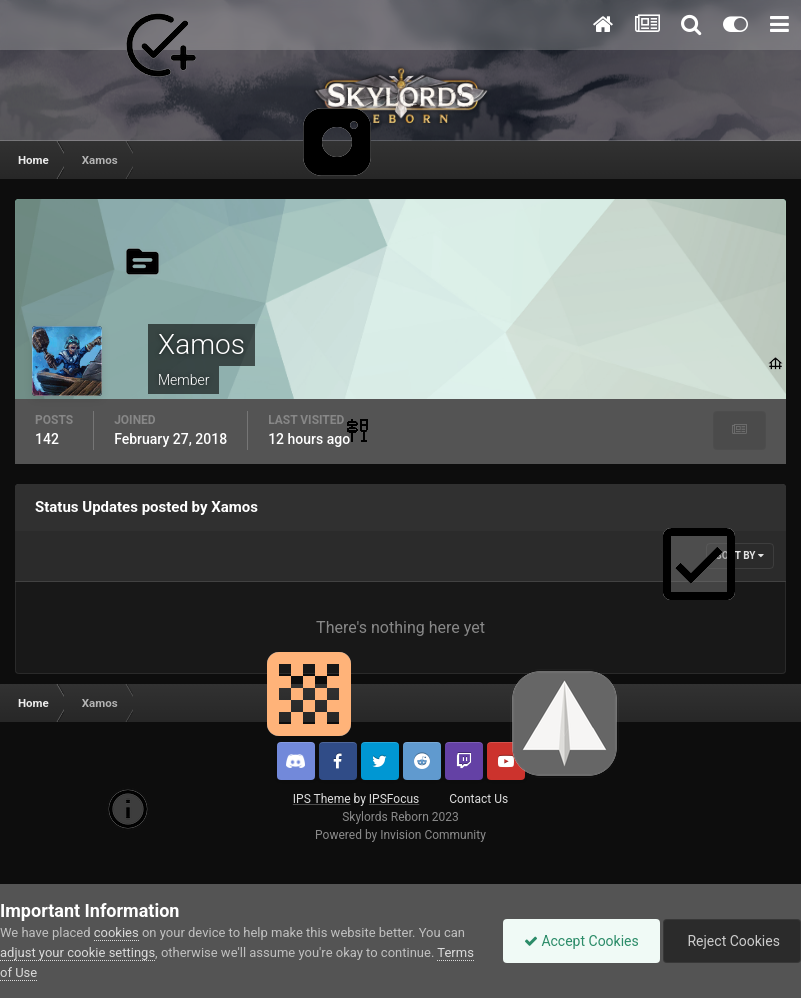  Describe the element at coordinates (158, 45) in the screenshot. I see `add a new task to your list` at that location.